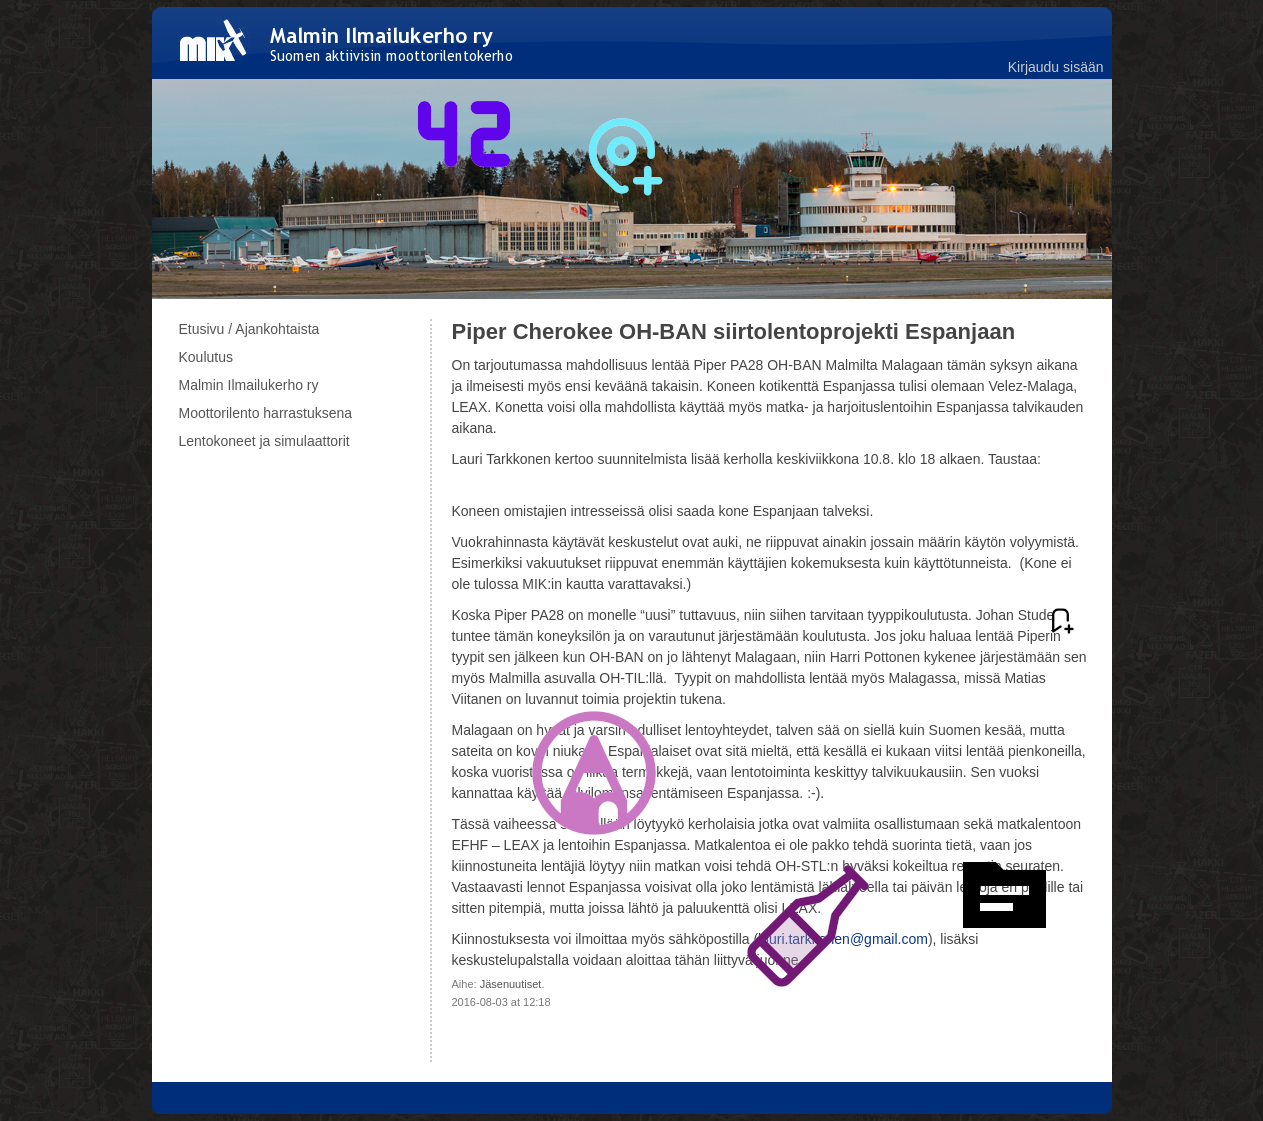 The image size is (1263, 1121). What do you see at coordinates (594, 773) in the screenshot?
I see `edit profile or settings` at bounding box center [594, 773].